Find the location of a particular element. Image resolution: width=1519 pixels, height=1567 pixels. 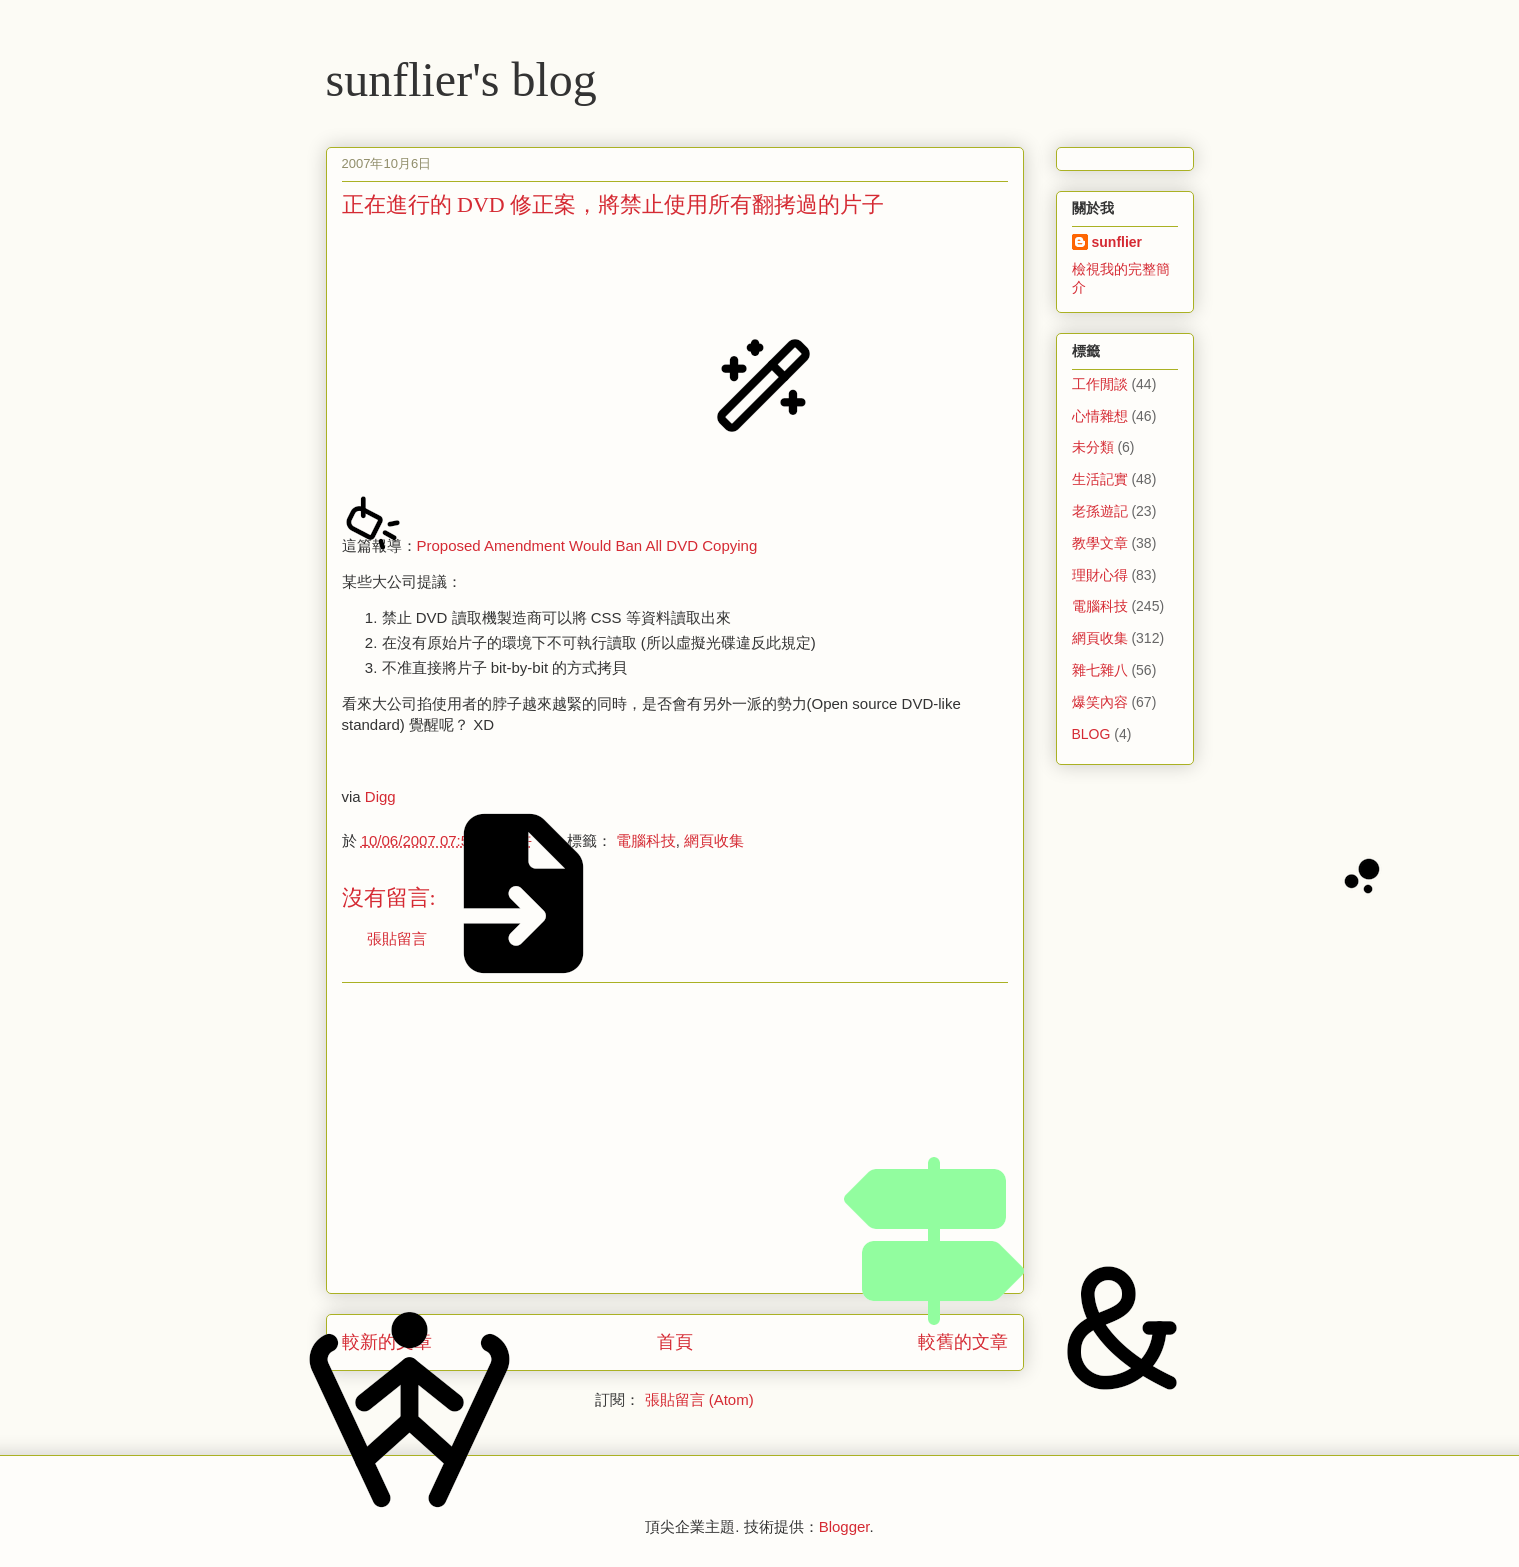

view directions or navigation options is located at coordinates (934, 1241).